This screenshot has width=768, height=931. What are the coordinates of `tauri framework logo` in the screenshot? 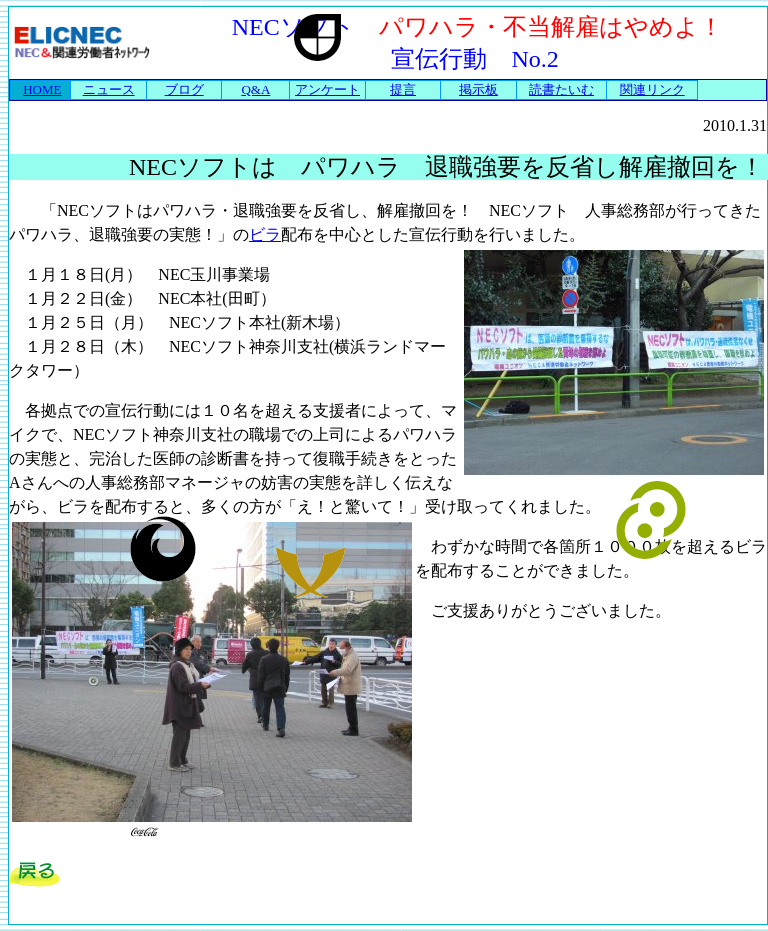 It's located at (651, 520).